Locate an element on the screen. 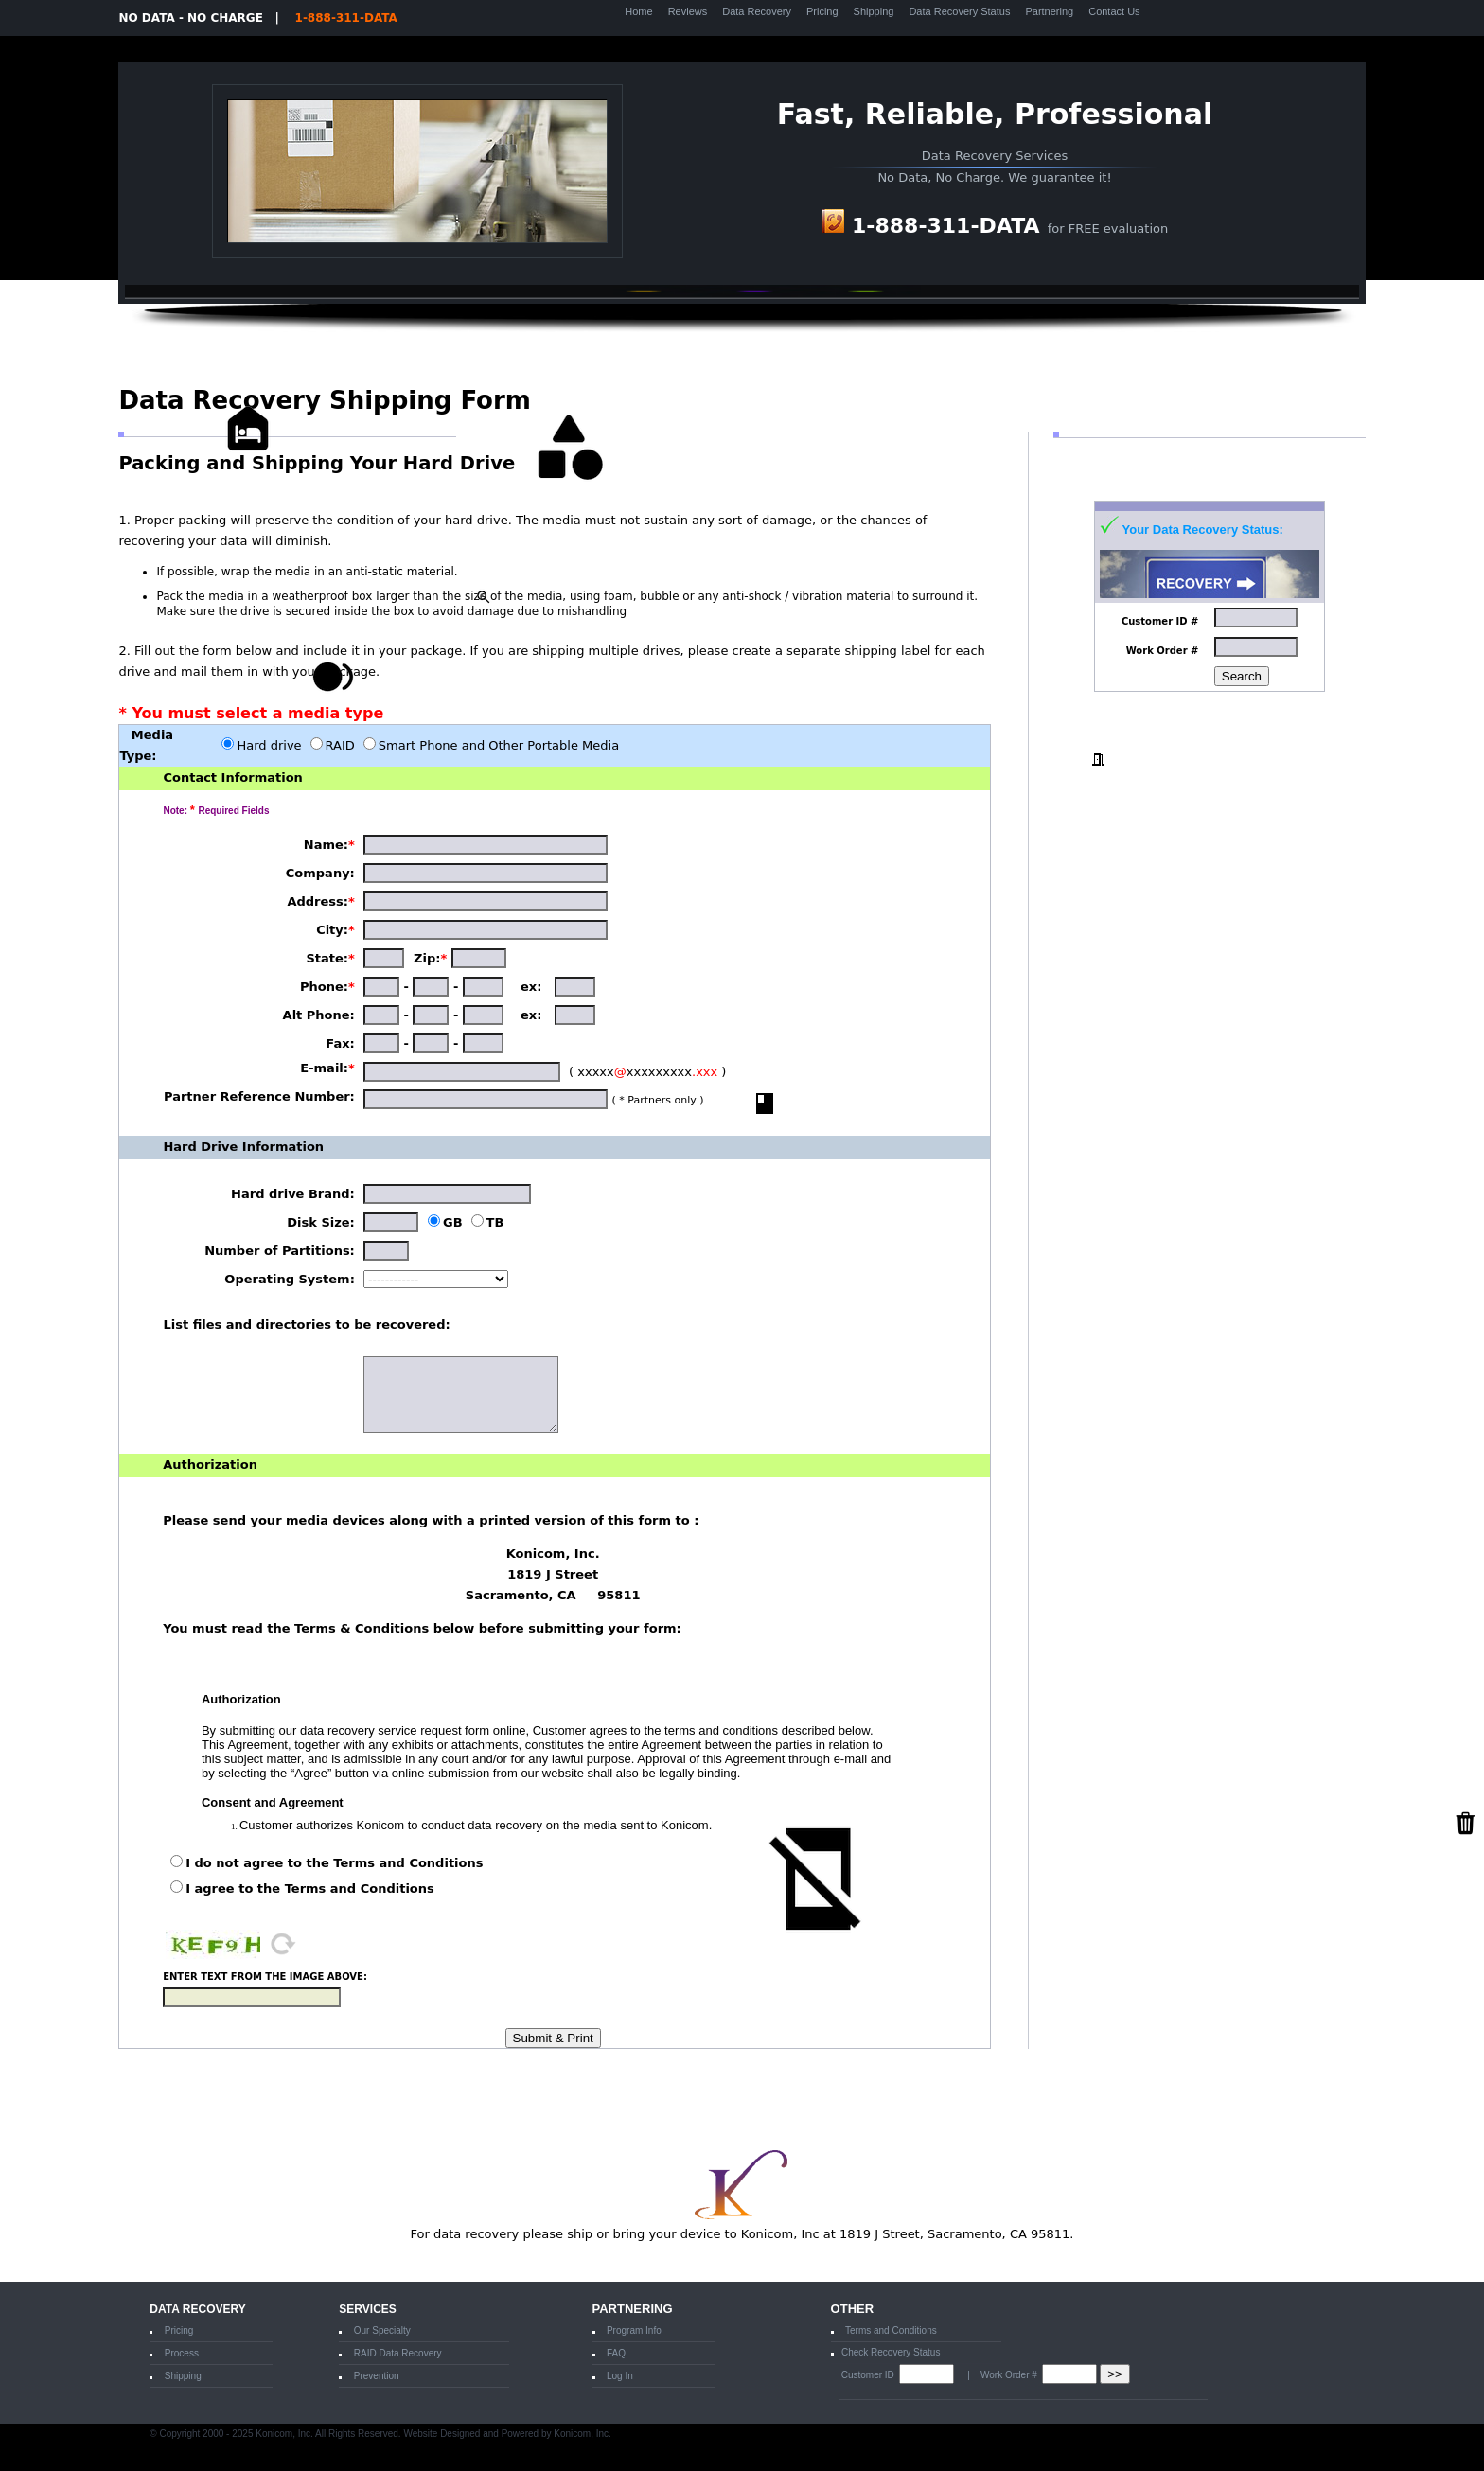 This screenshot has height=2471, width=1484. browse or filter by category is located at coordinates (569, 446).